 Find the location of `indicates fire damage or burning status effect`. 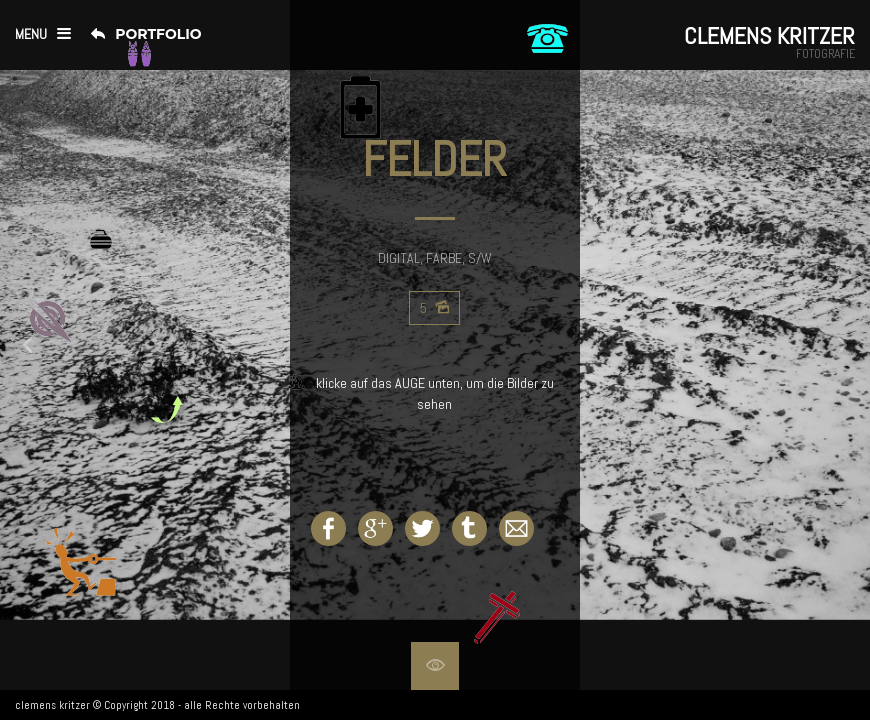

indicates fire damage or burning status effect is located at coordinates (296, 381).